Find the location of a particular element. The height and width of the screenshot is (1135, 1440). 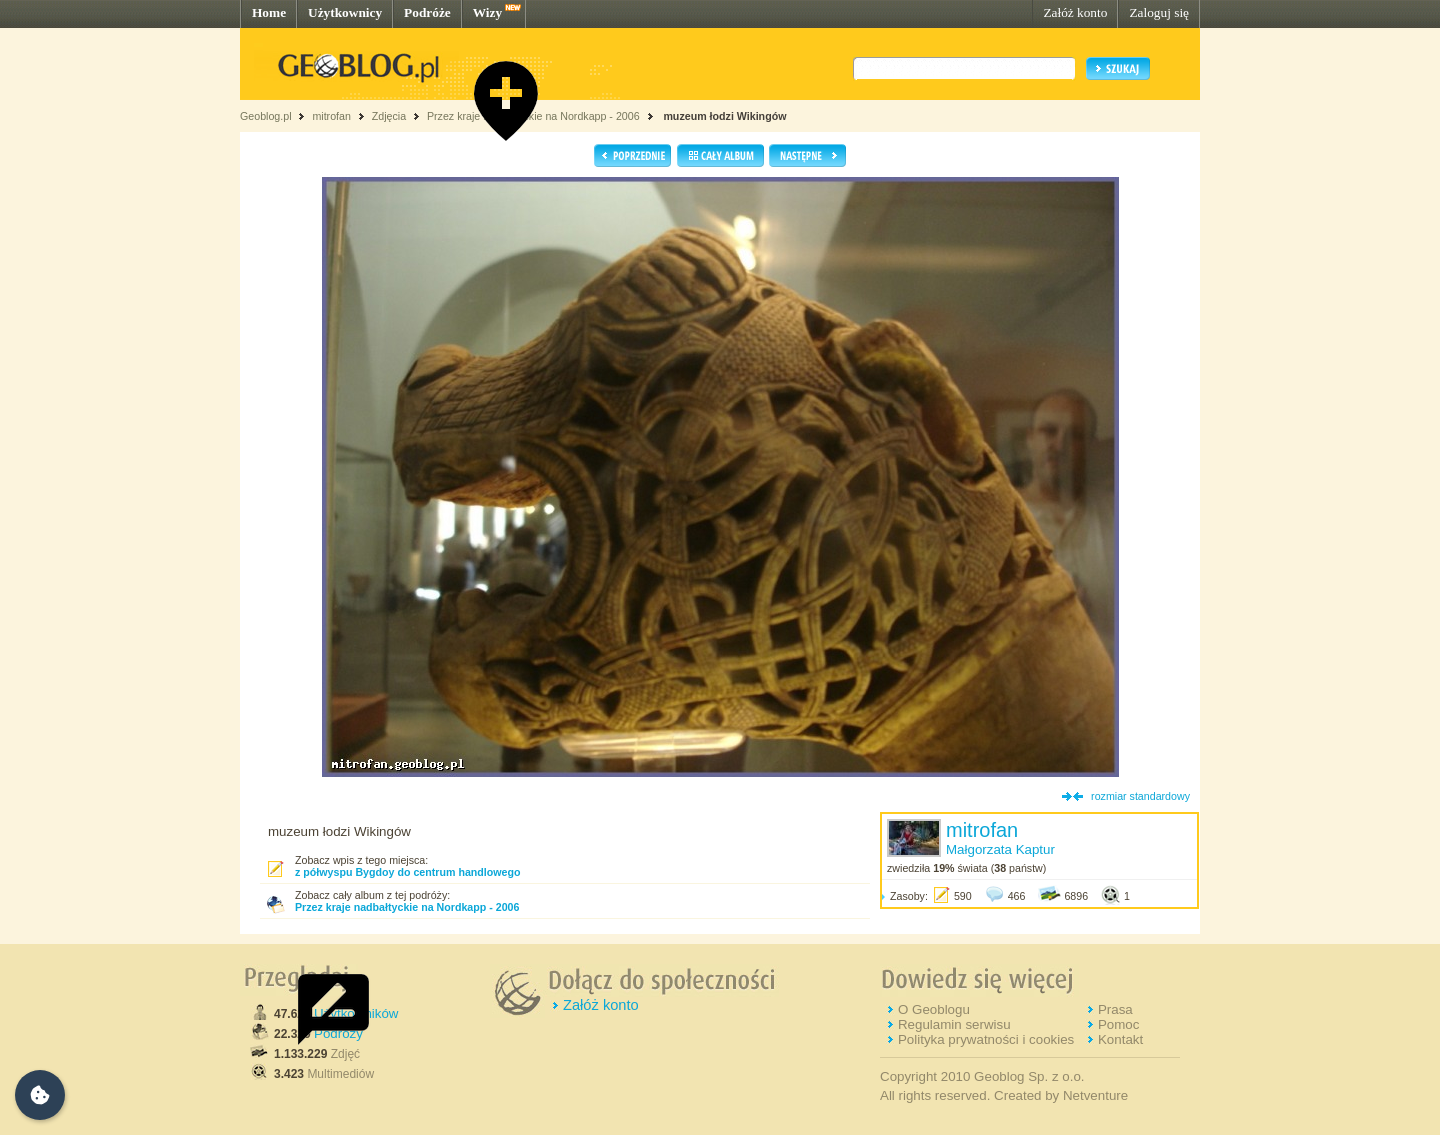

add a new location pin is located at coordinates (506, 101).